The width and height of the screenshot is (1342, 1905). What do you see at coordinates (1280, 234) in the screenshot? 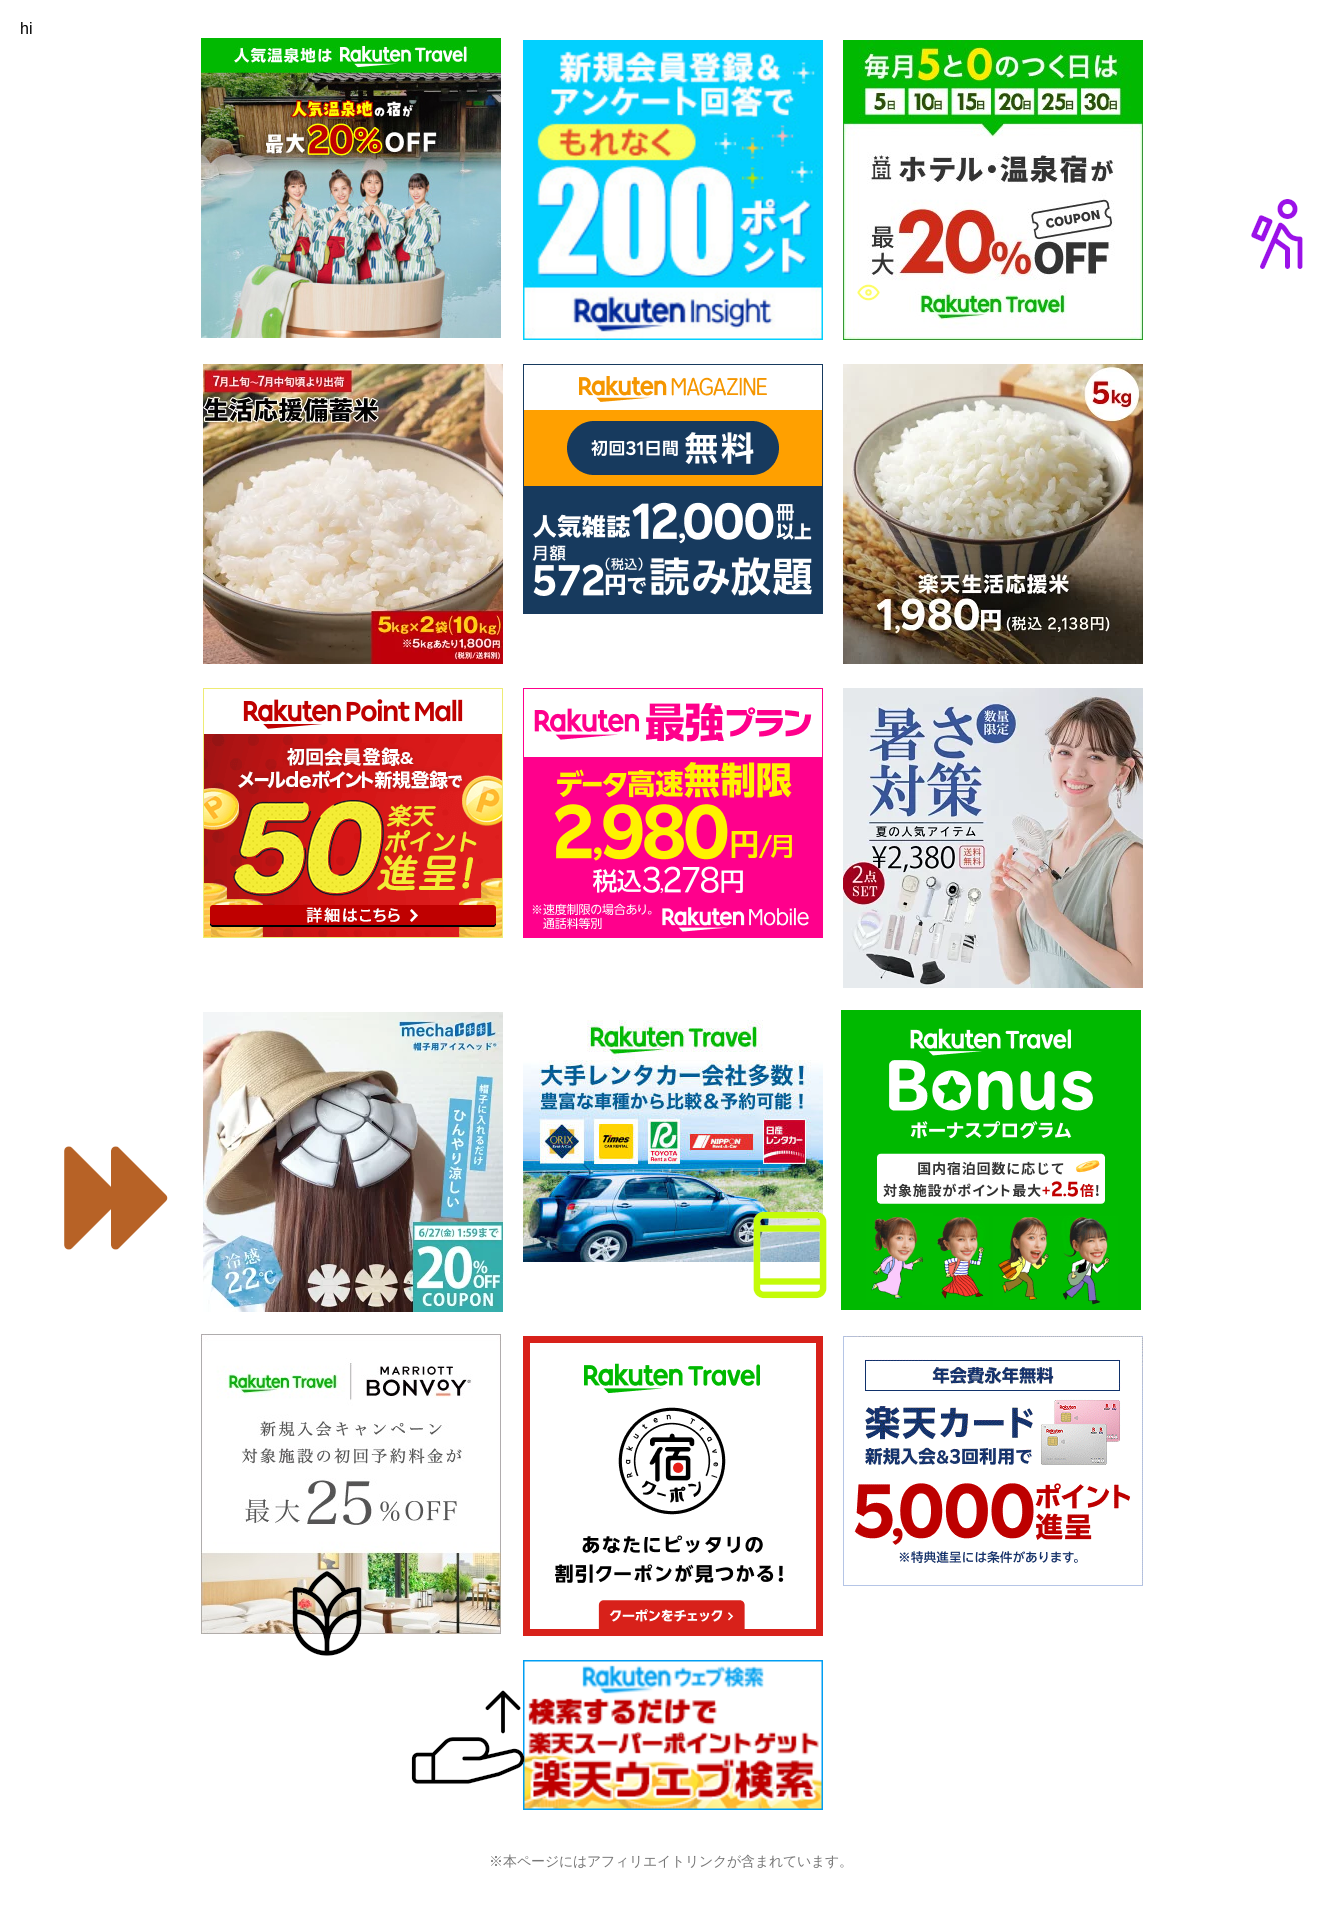
I see `access hiking or trail activities` at bounding box center [1280, 234].